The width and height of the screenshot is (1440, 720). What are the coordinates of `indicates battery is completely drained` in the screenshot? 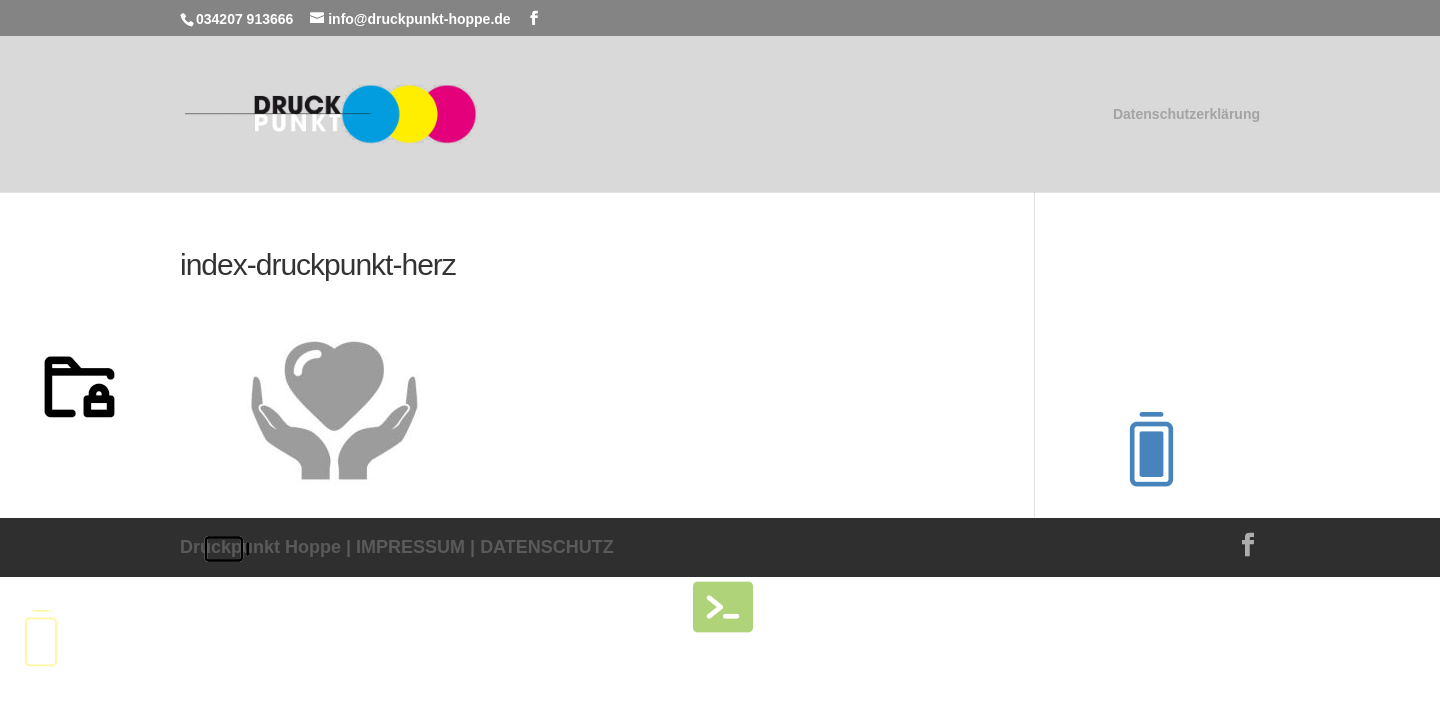 It's located at (226, 549).